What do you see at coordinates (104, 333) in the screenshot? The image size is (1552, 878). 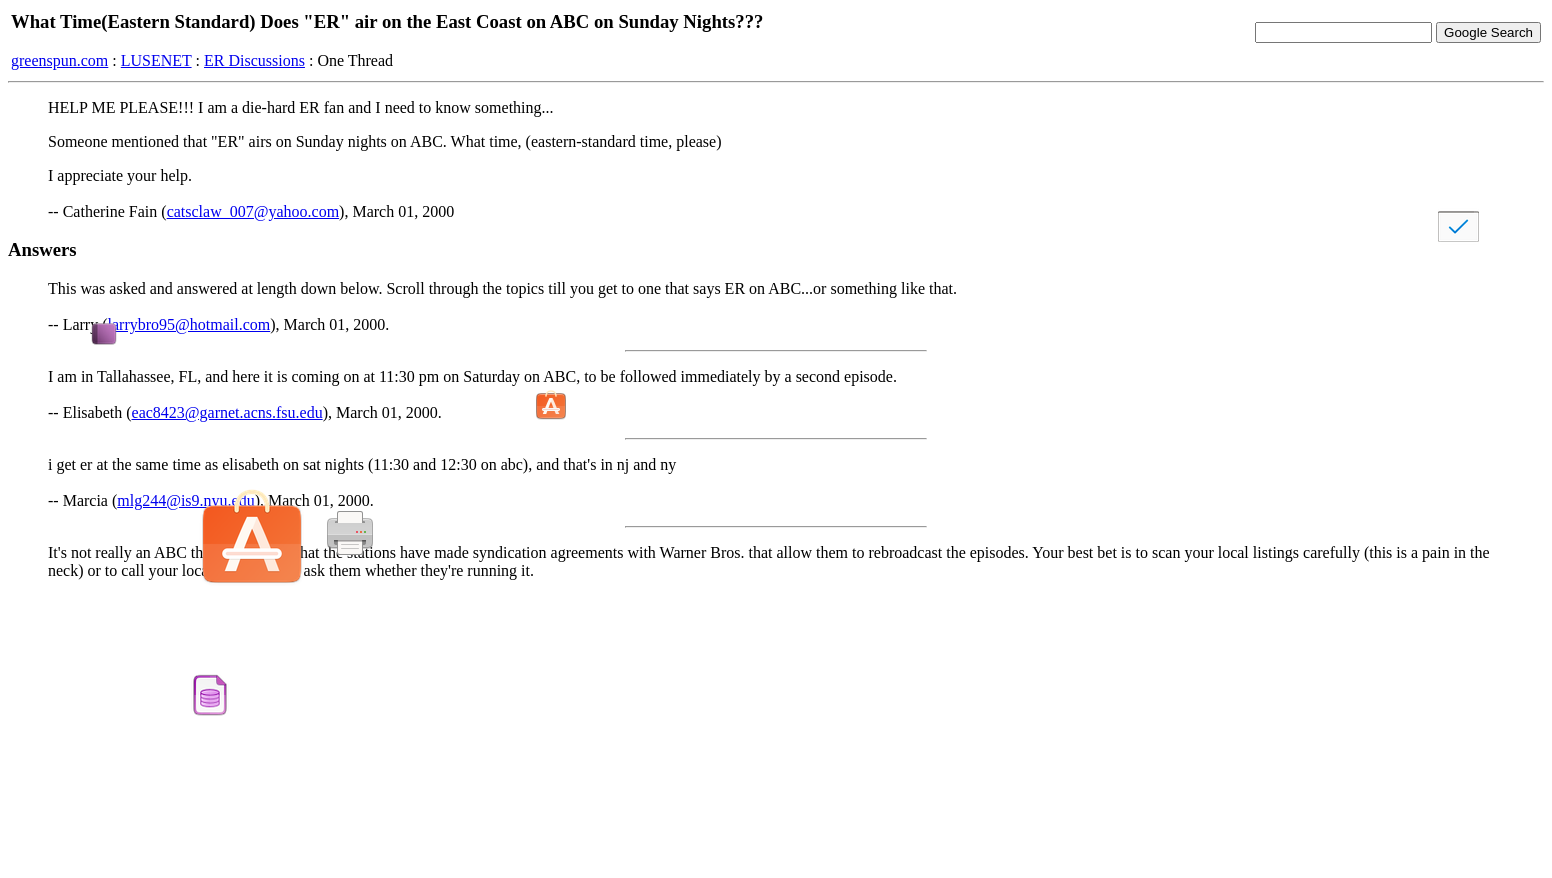 I see `access the desktop folder` at bounding box center [104, 333].